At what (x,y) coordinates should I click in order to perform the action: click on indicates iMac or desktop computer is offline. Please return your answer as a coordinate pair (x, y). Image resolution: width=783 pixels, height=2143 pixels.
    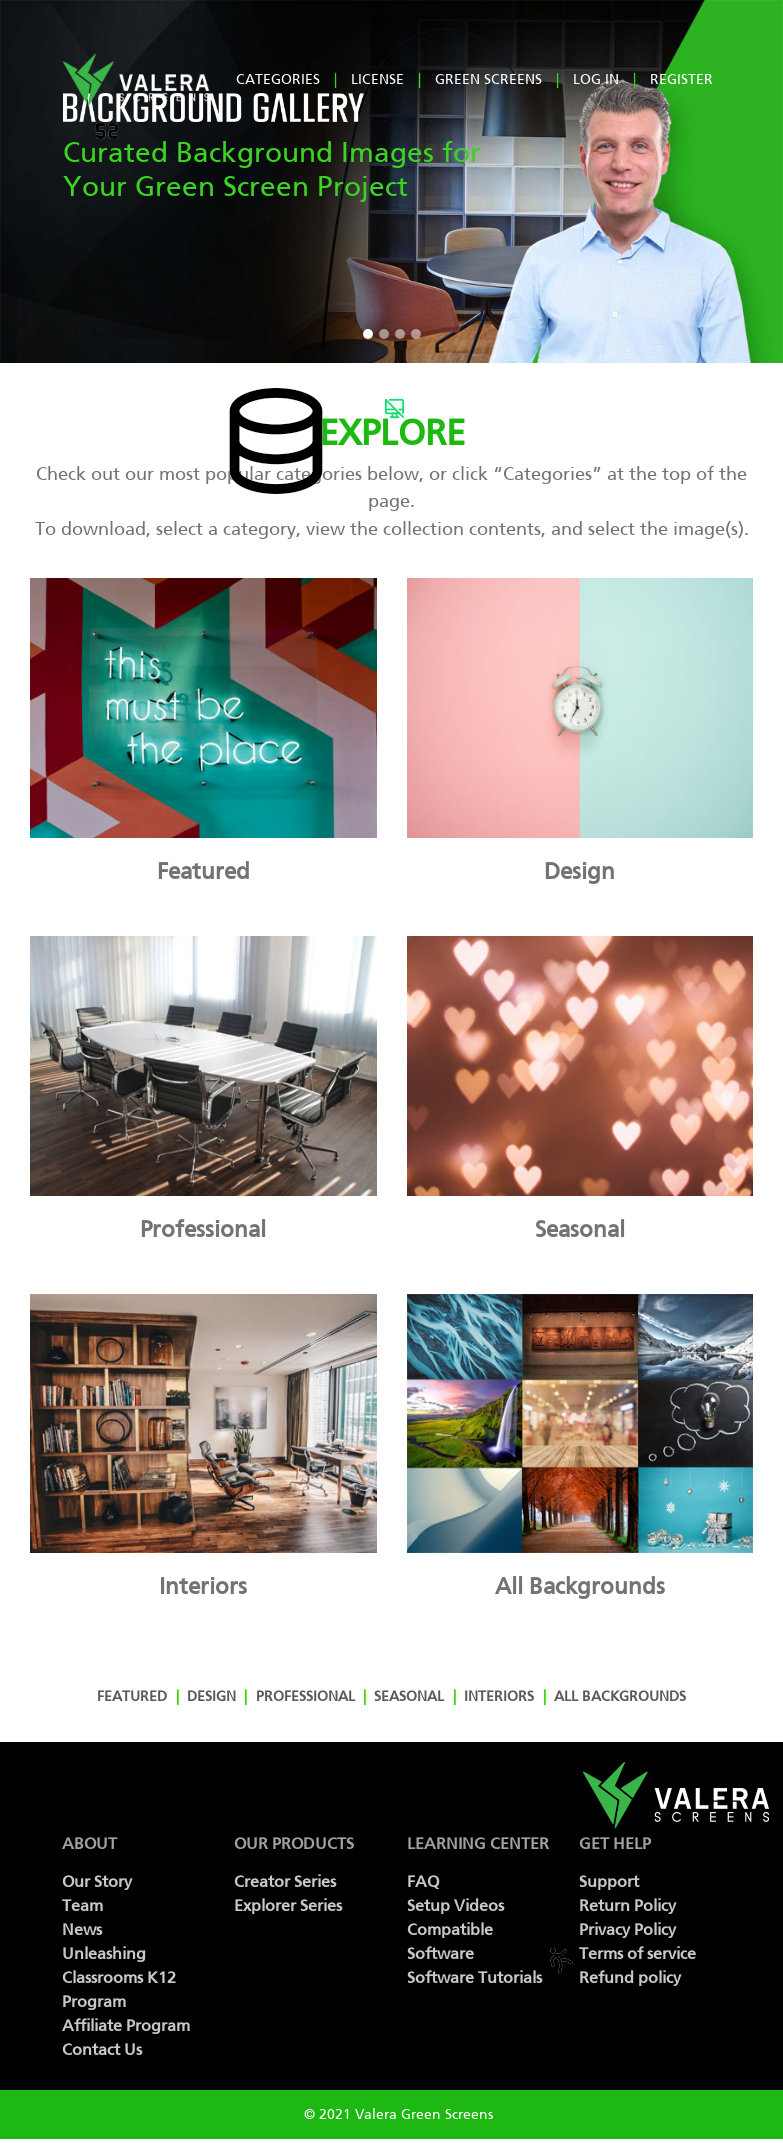
    Looking at the image, I should click on (394, 408).